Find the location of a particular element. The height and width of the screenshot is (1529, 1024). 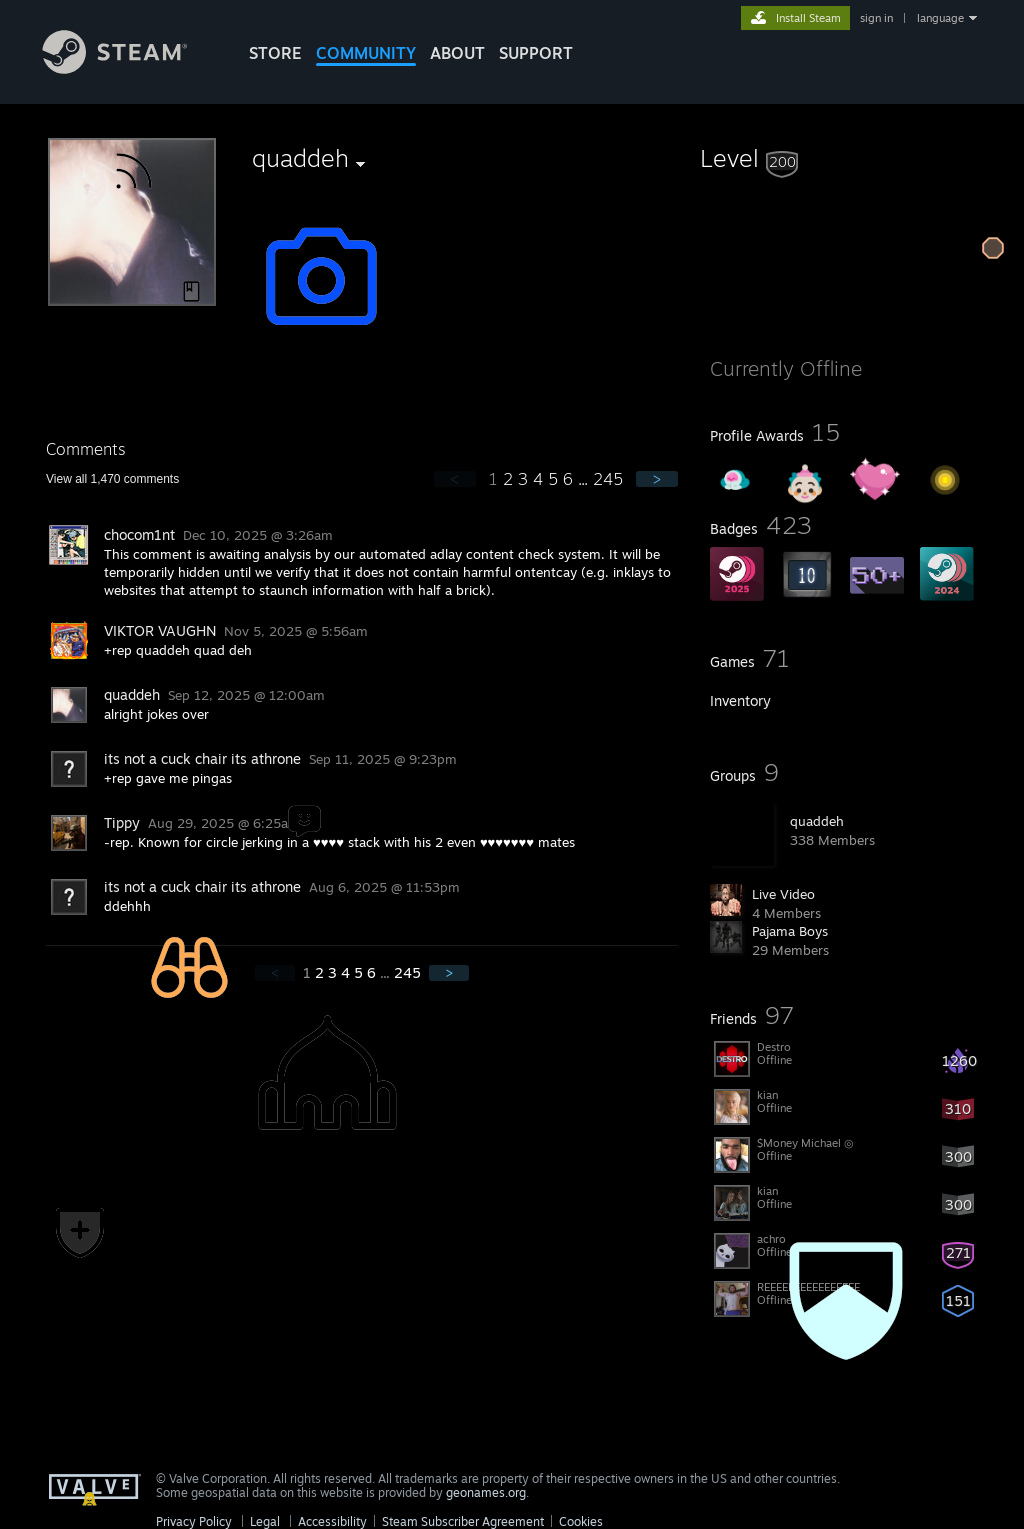

indicates Linux operating system compatibility is located at coordinates (89, 1499).